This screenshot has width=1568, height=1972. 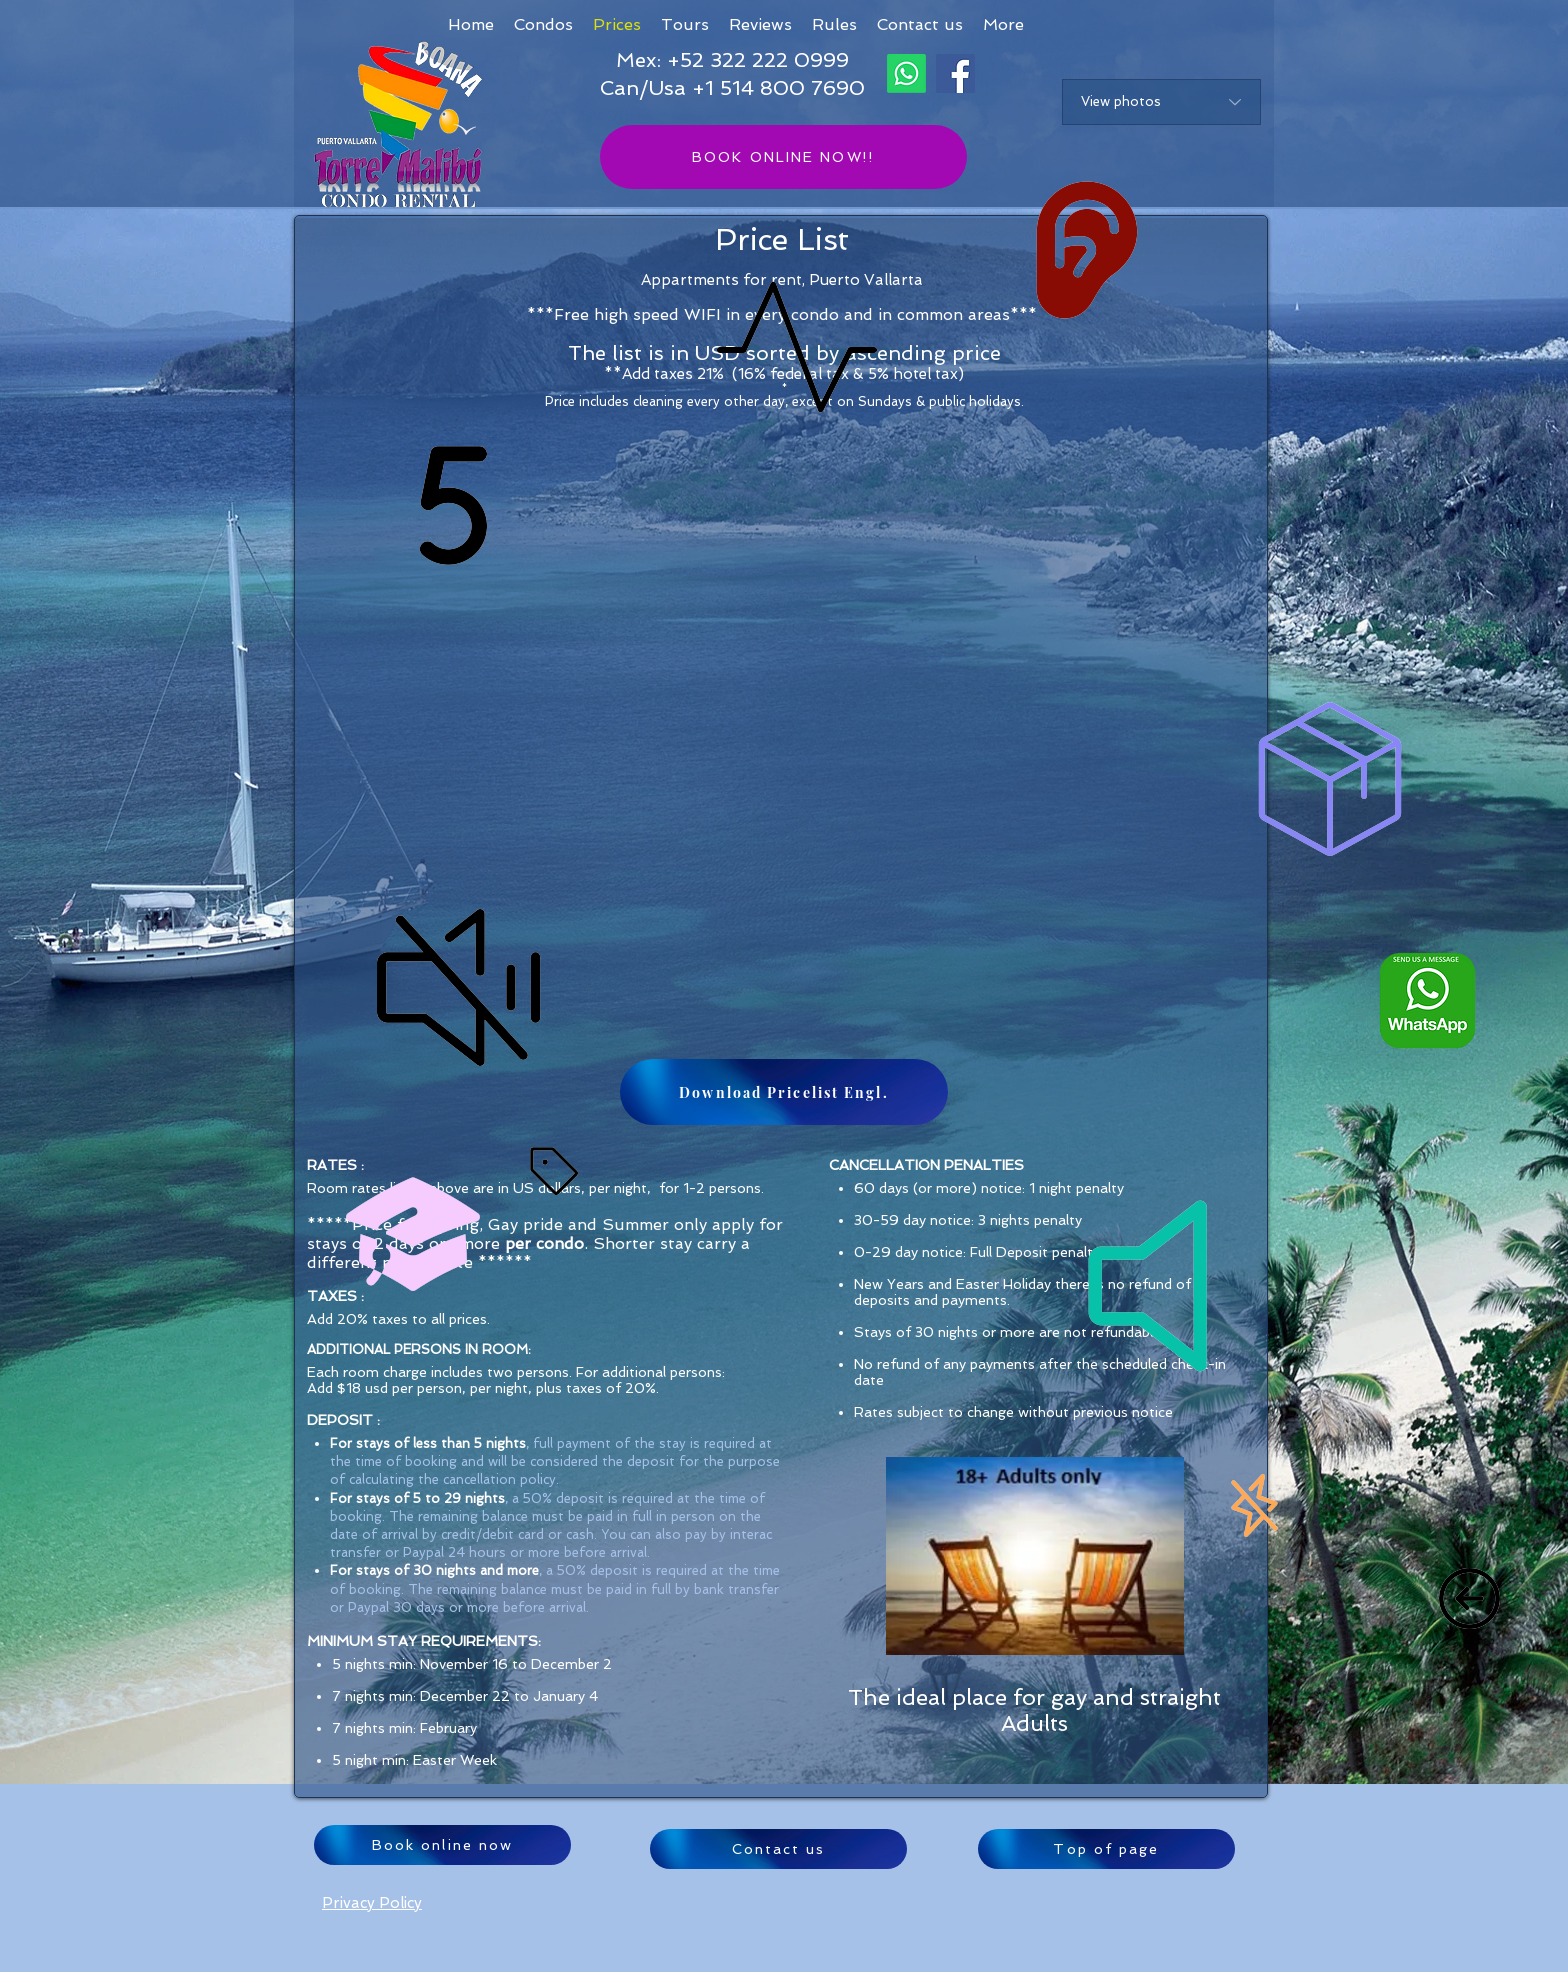 I want to click on view package or shipment details, so click(x=1330, y=779).